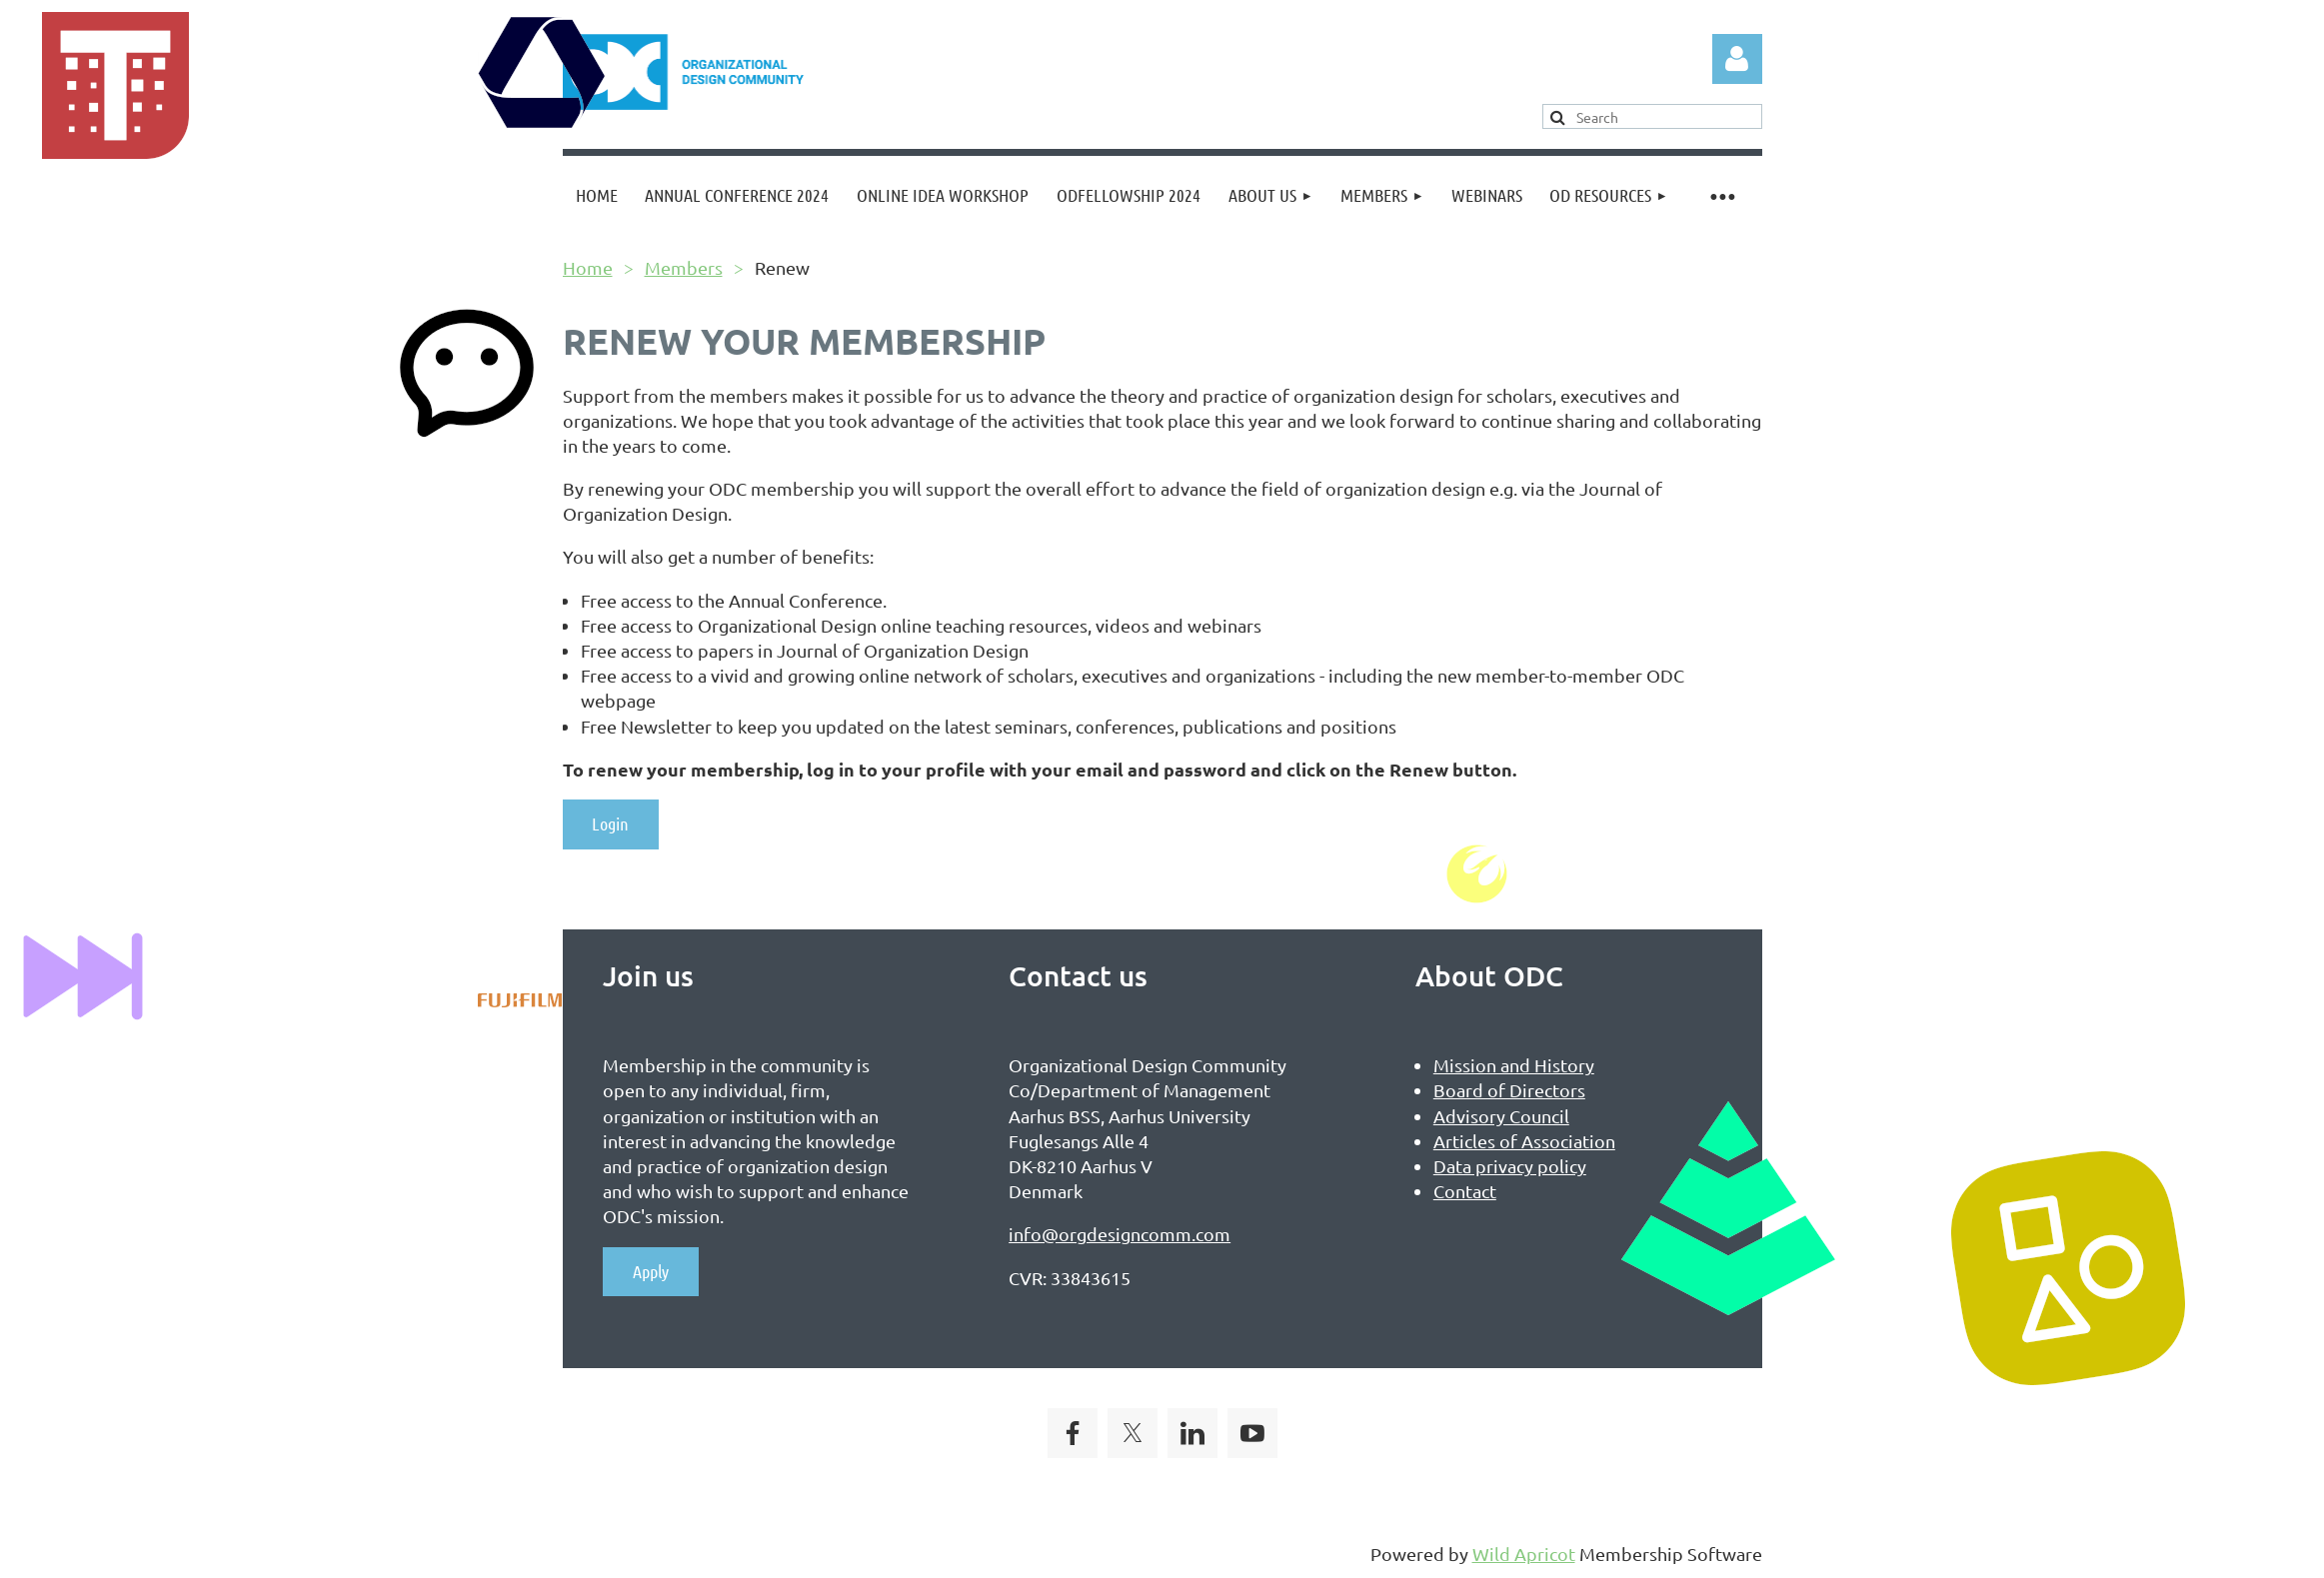 The image size is (2324, 1578). What do you see at coordinates (115, 85) in the screenshot?
I see `visit the thanos project website or documentation` at bounding box center [115, 85].